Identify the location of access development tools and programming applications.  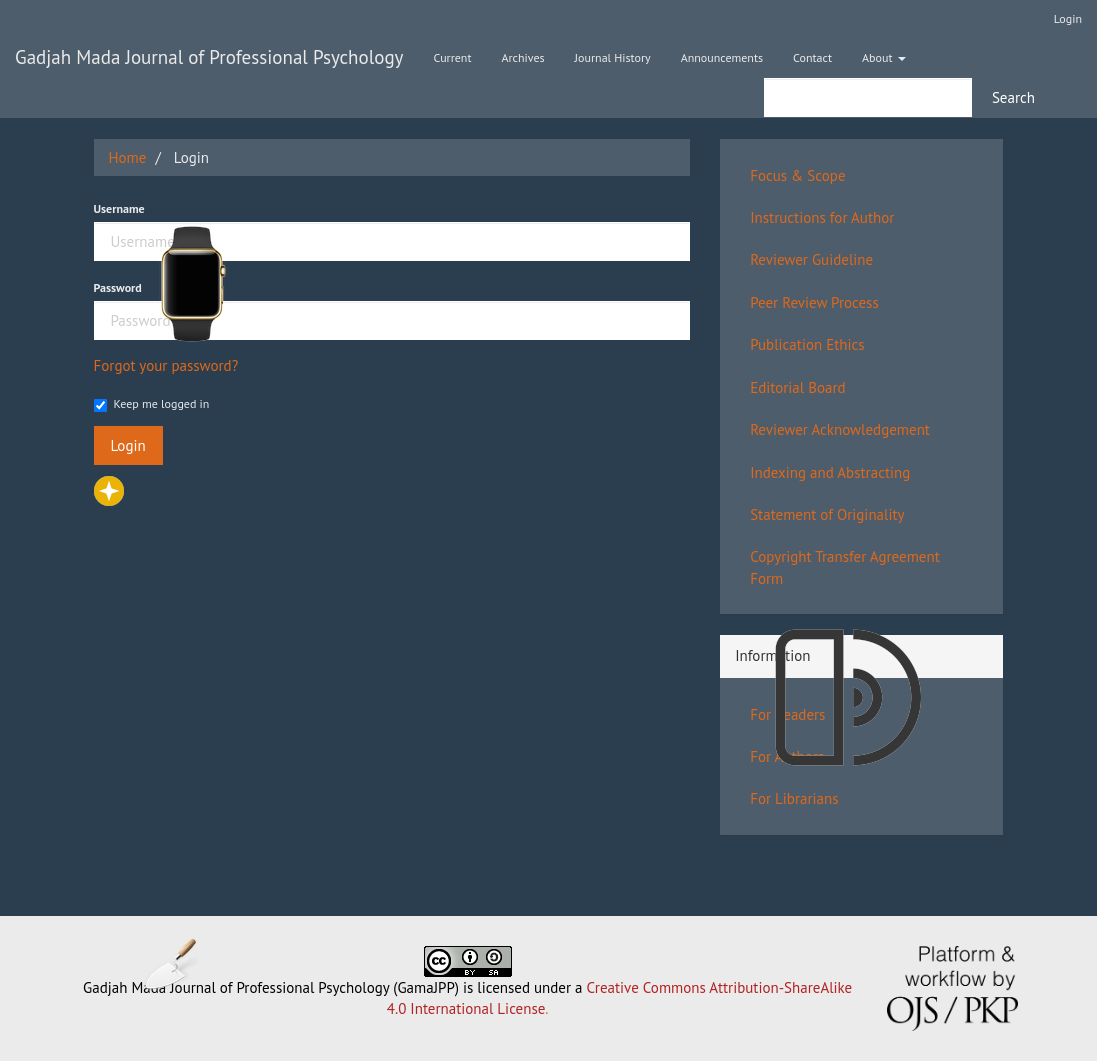
(171, 965).